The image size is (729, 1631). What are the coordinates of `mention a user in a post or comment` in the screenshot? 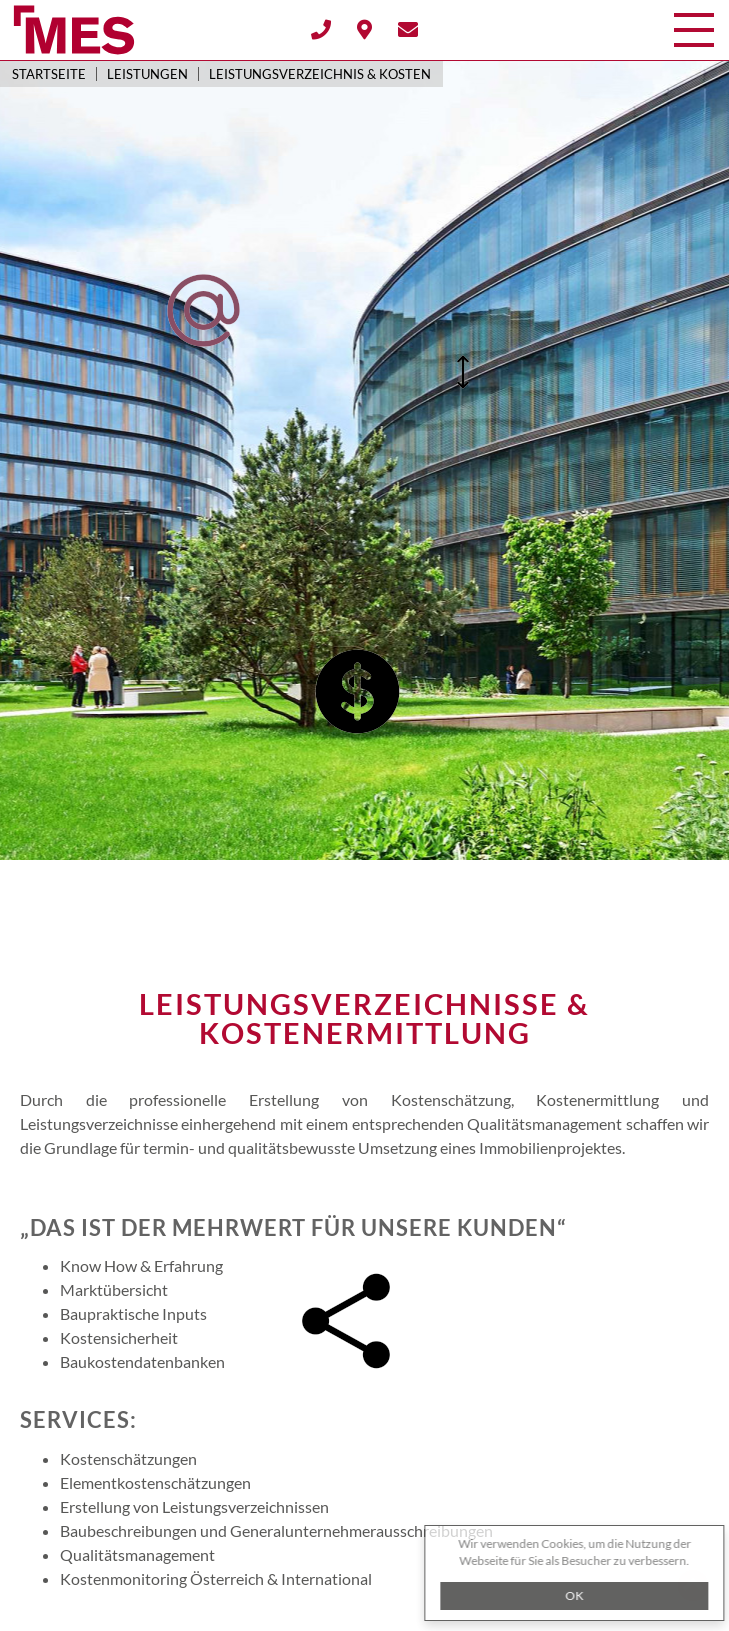 It's located at (203, 310).